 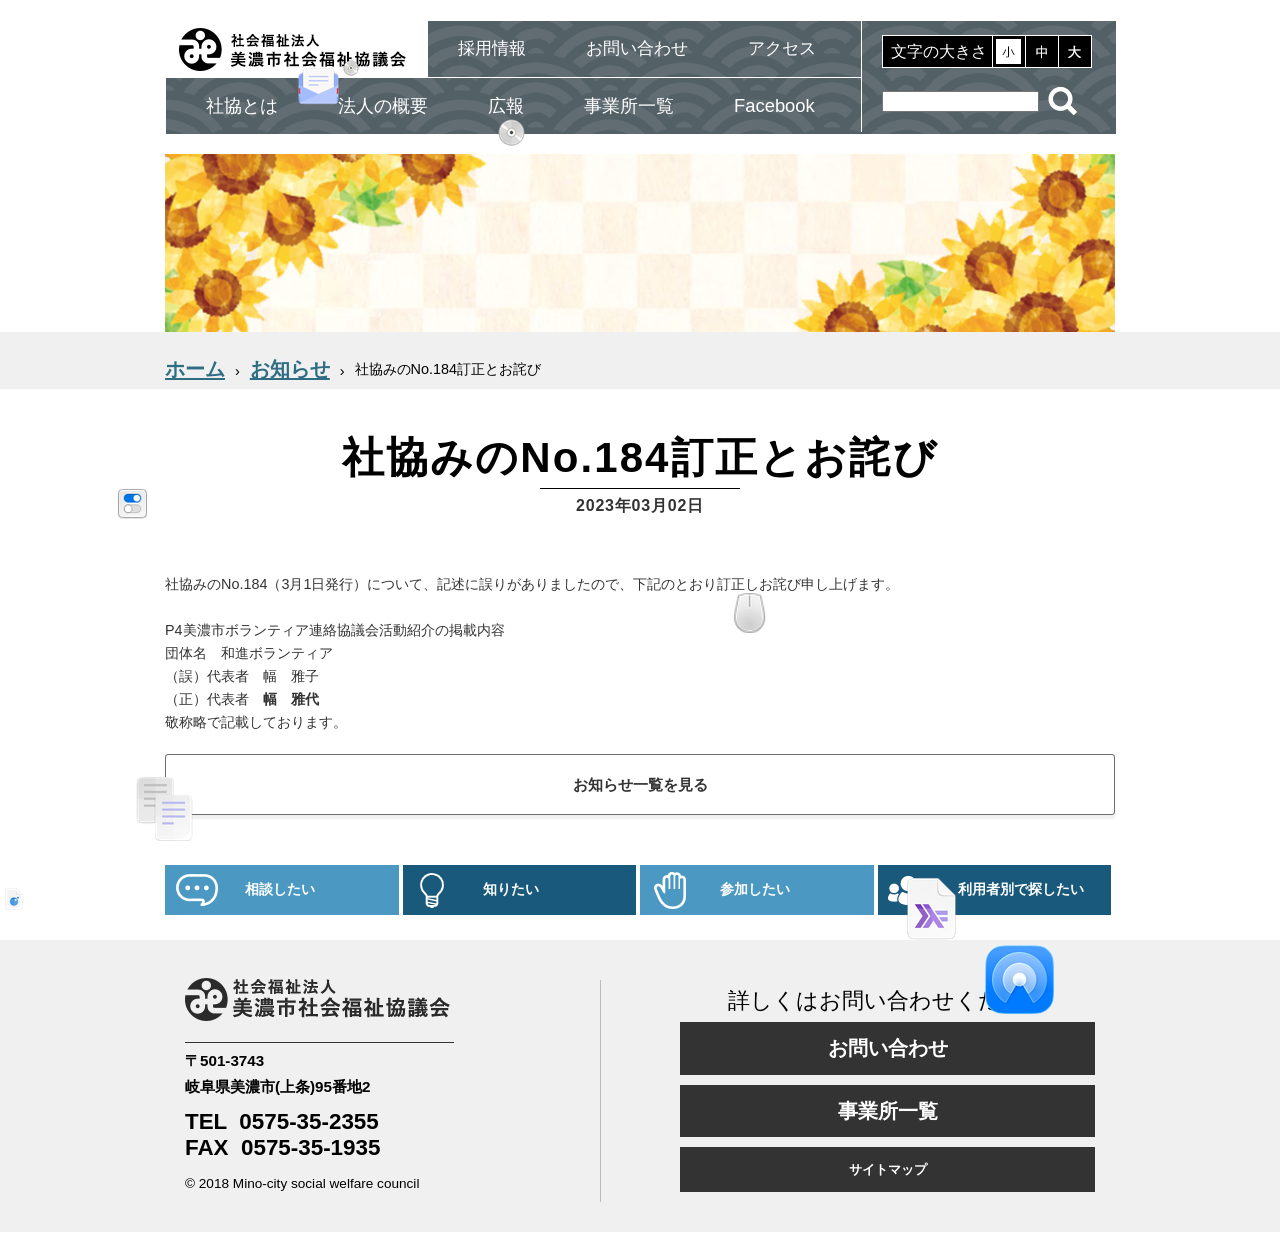 What do you see at coordinates (931, 908) in the screenshot?
I see `a haskell source code file` at bounding box center [931, 908].